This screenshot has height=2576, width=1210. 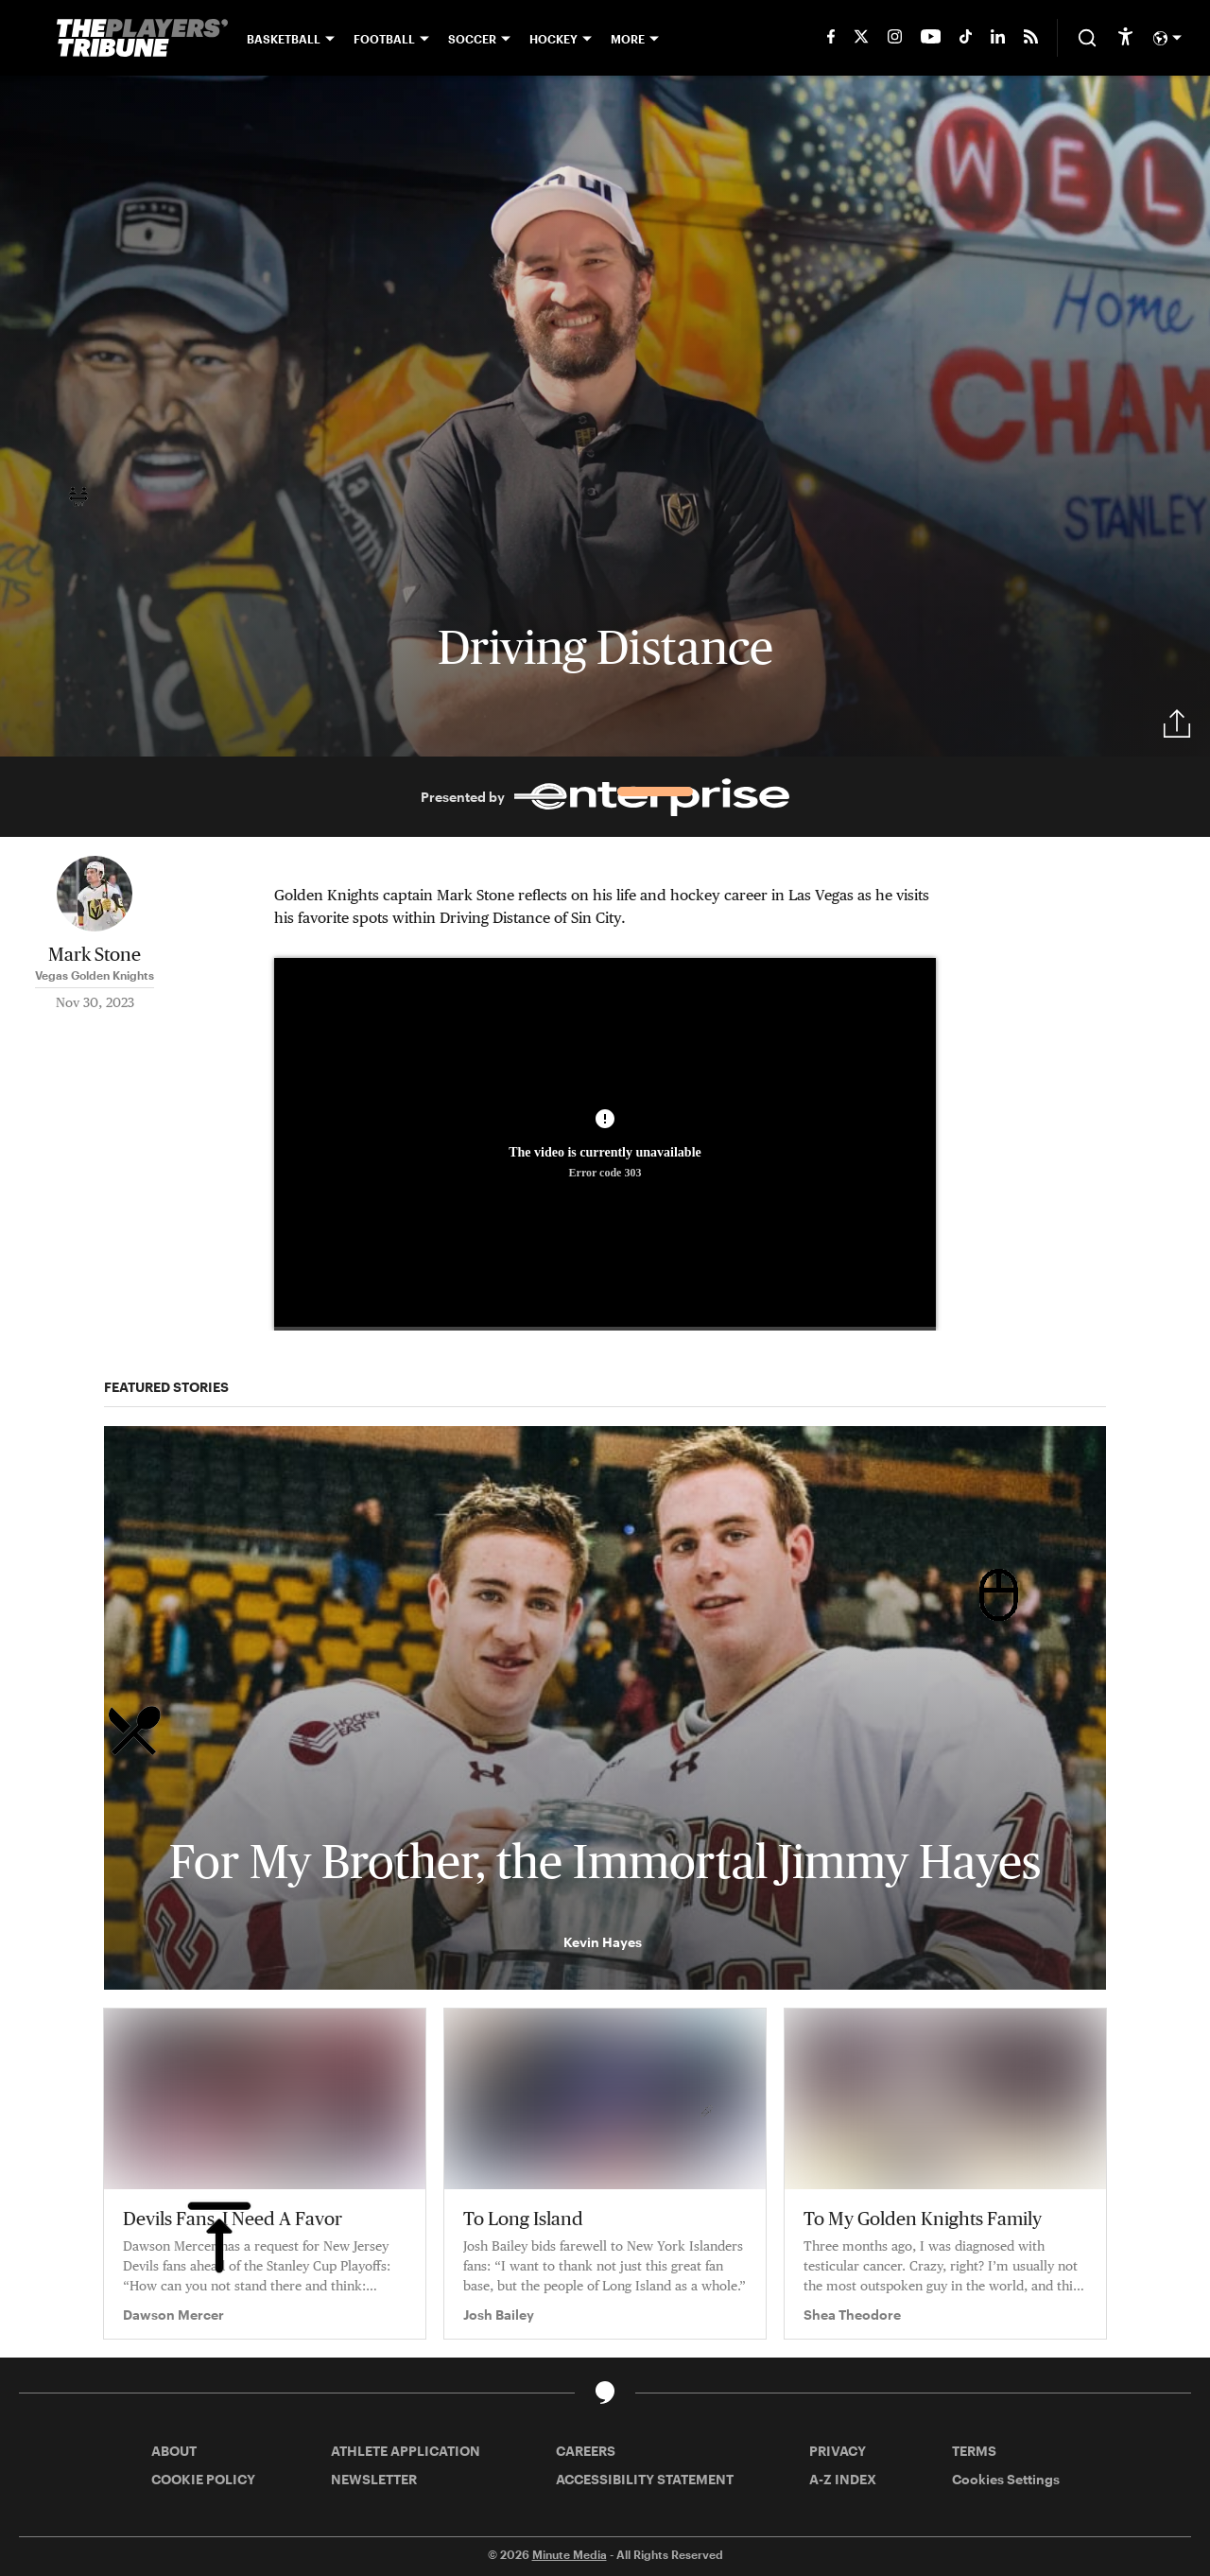 I want to click on view restaurant or dining options, so click(x=133, y=1730).